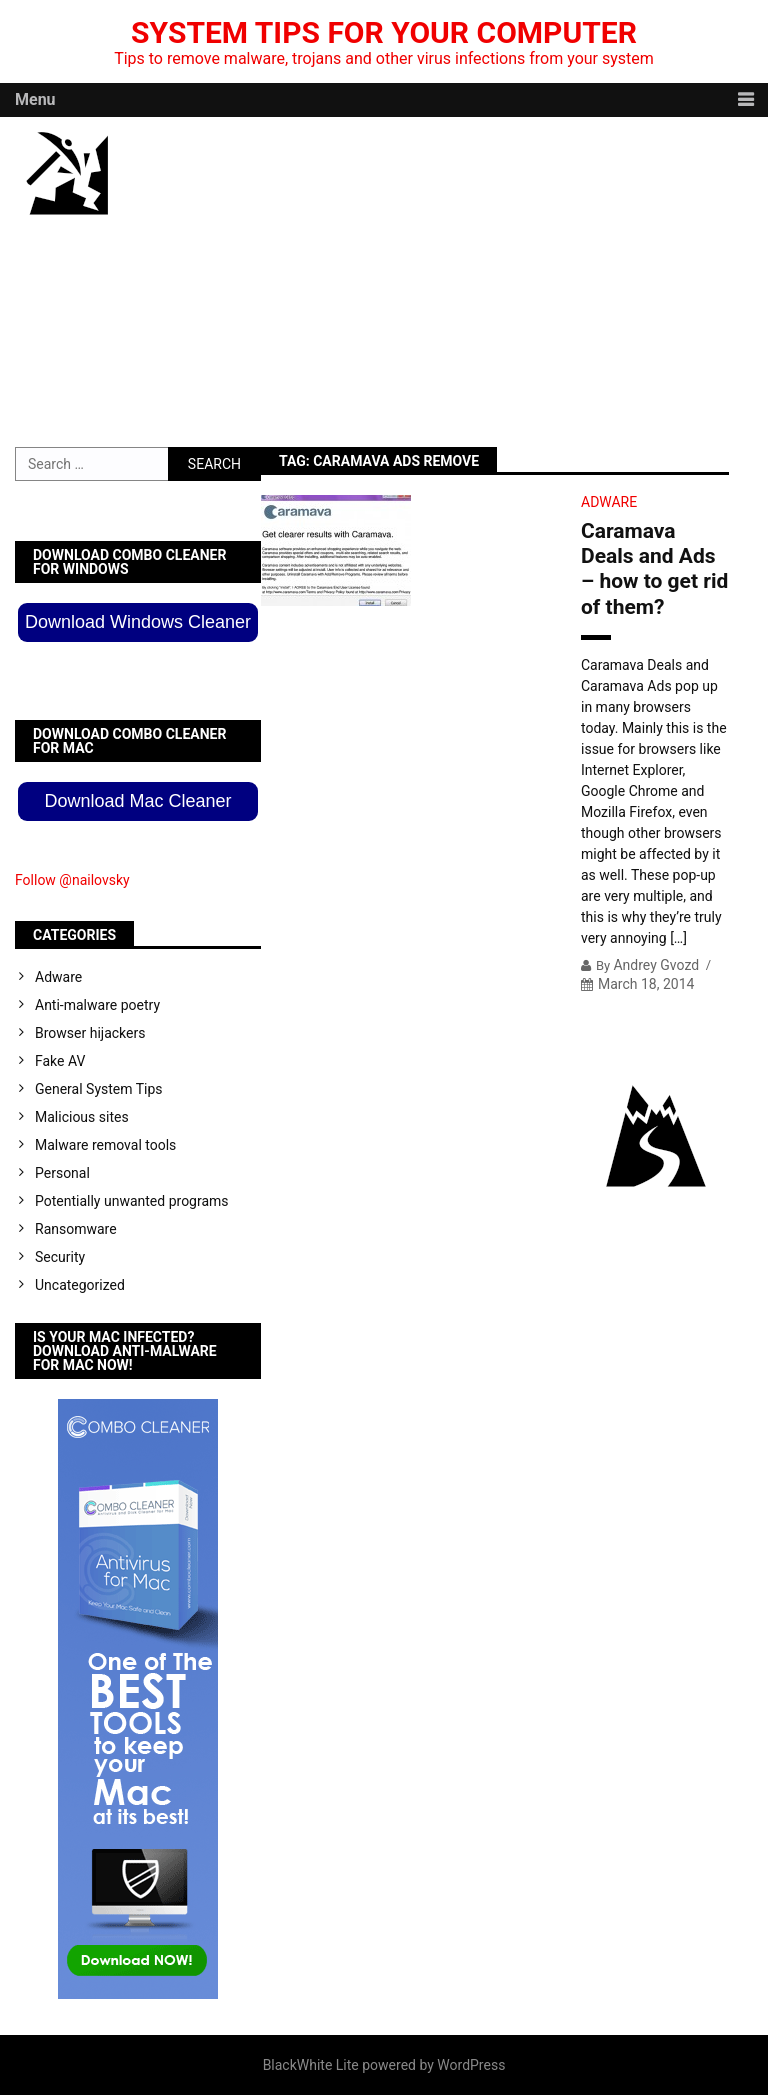  I want to click on explore mountain trails or scenic routes, so click(656, 1136).